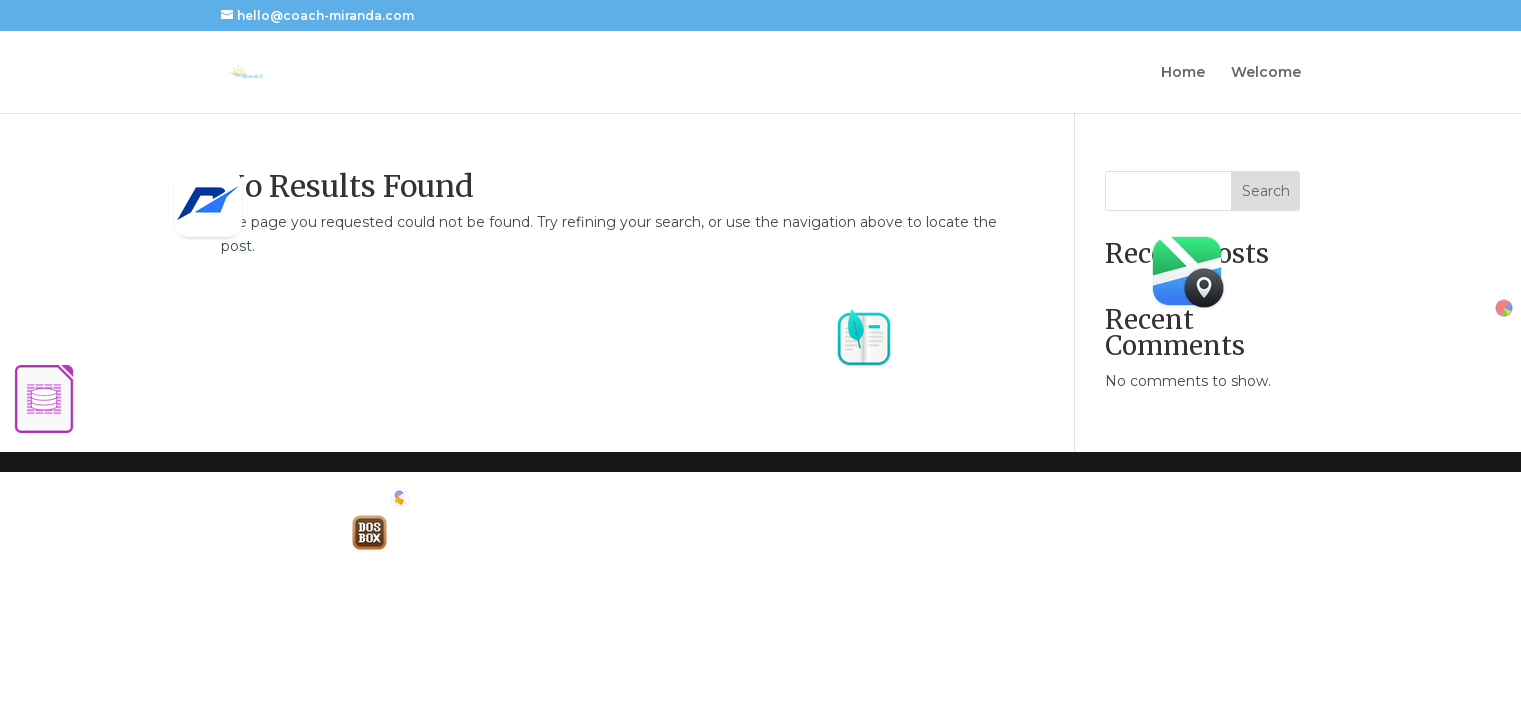 The height and width of the screenshot is (720, 1521). Describe the element at coordinates (1187, 271) in the screenshot. I see `open Google Maps` at that location.